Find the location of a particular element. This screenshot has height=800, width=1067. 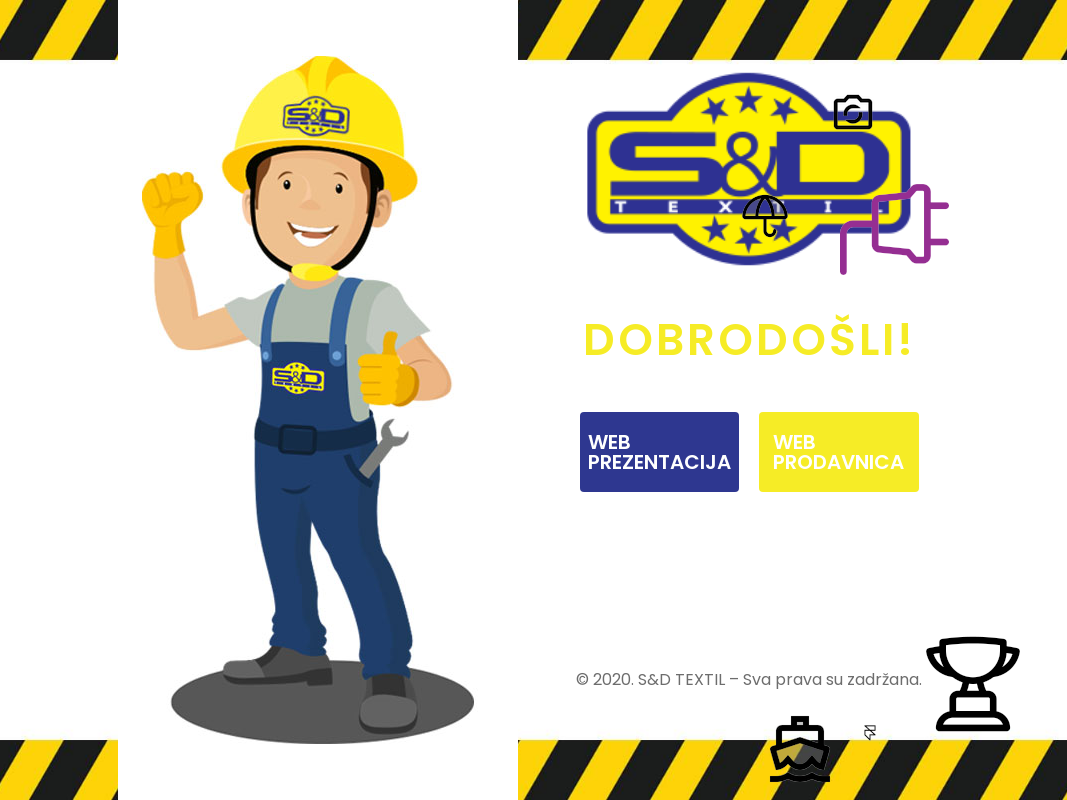

get directions by ferry or boat is located at coordinates (800, 749).